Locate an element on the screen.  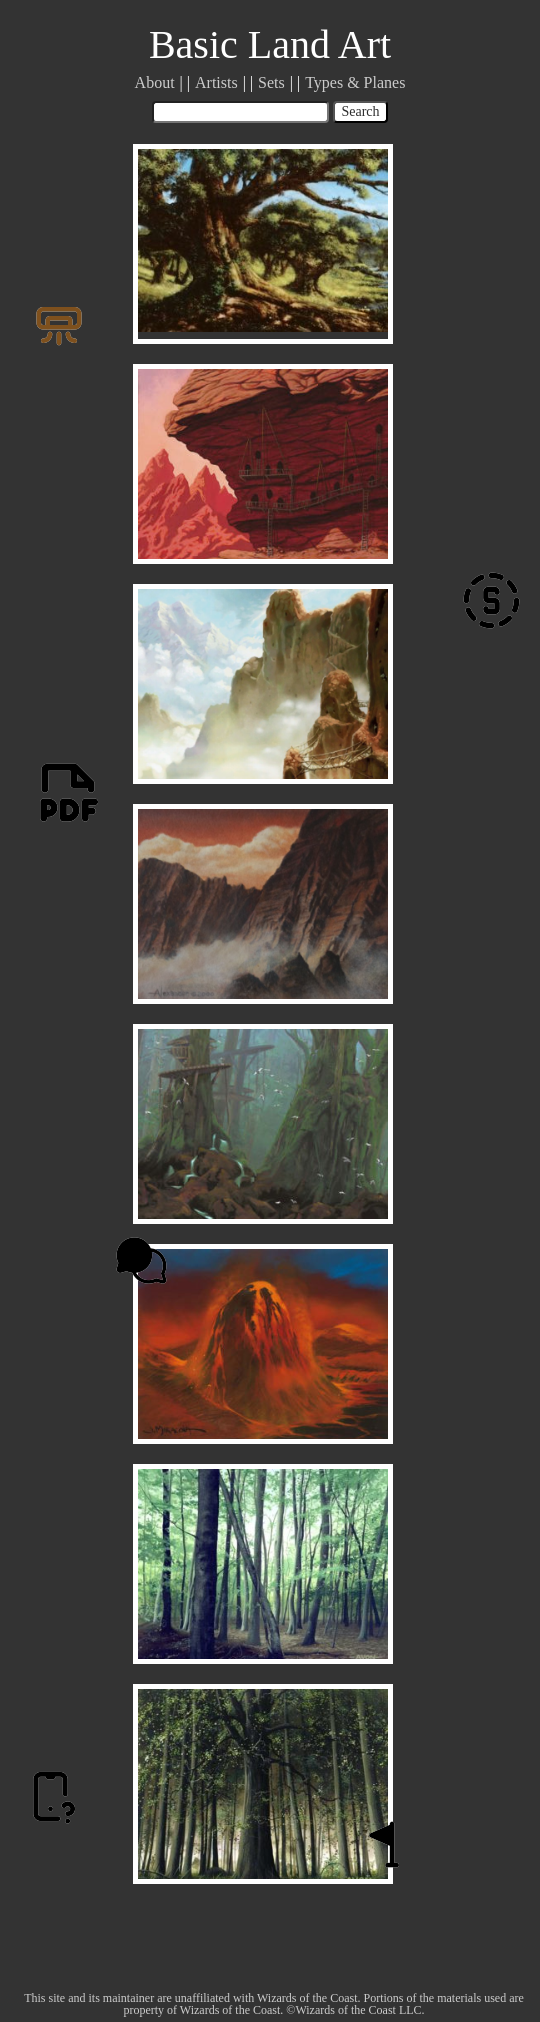
toggle air conditioning controls is located at coordinates (59, 325).